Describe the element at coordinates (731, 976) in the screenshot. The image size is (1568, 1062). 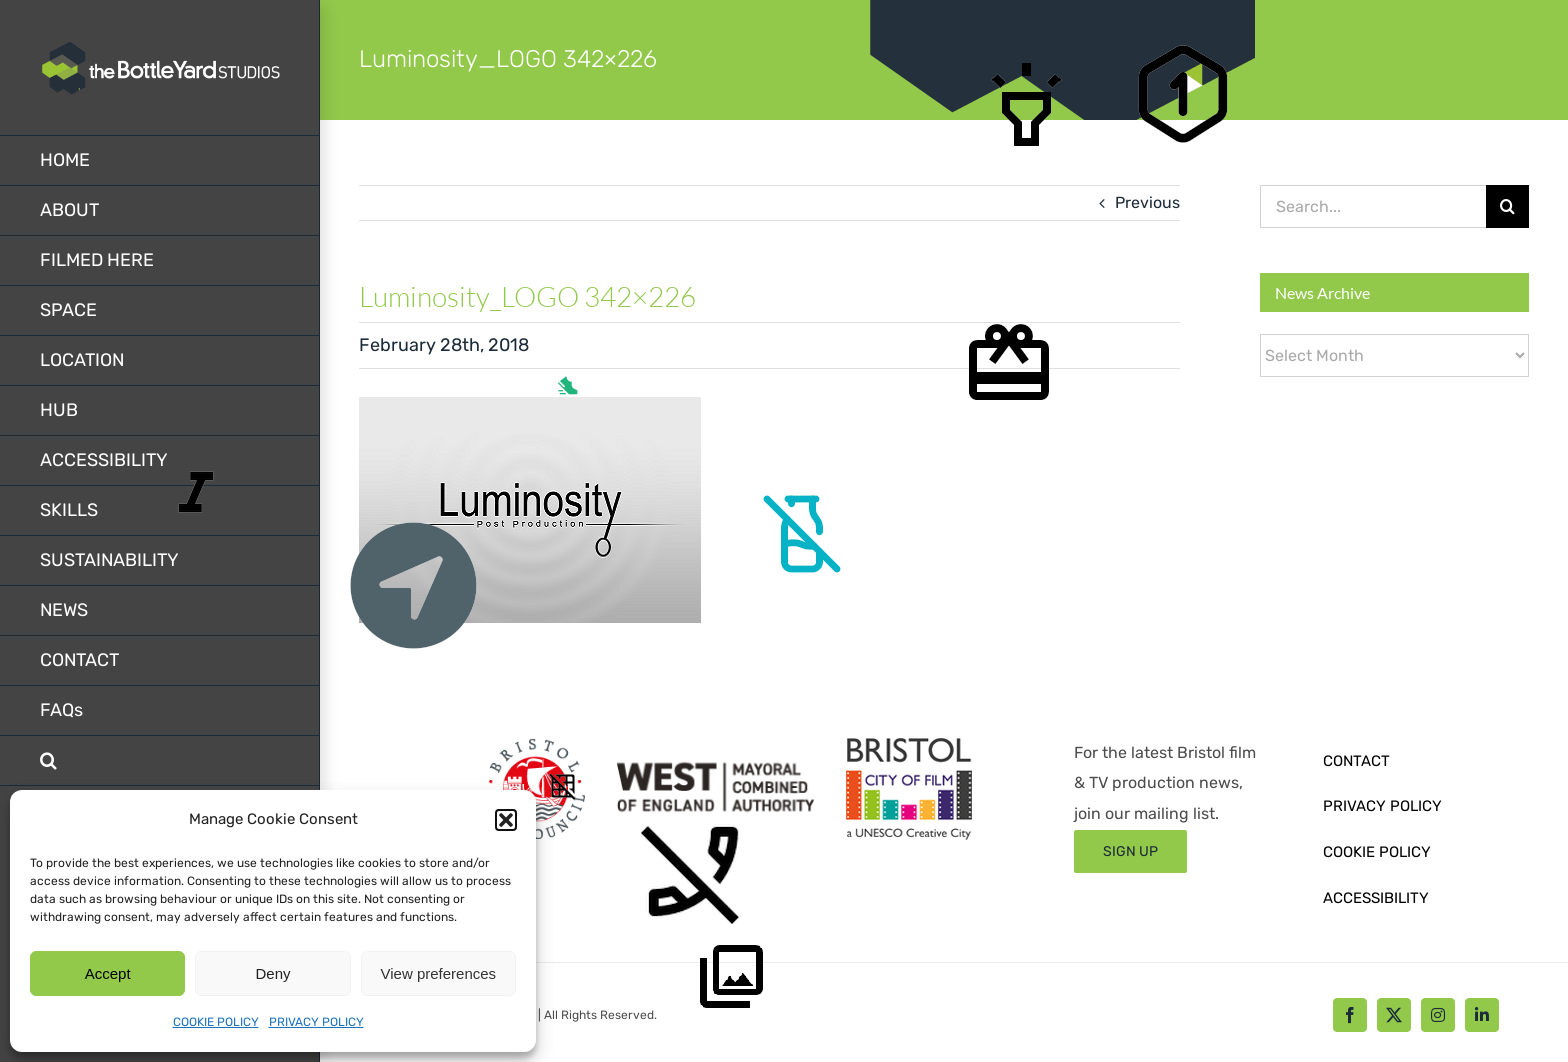
I see `view photo collections or albums` at that location.